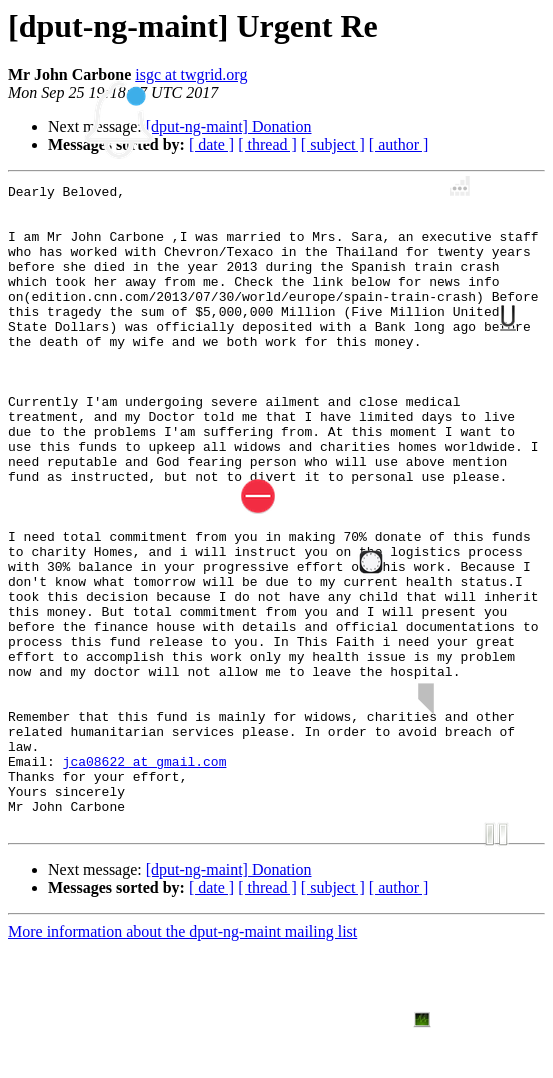 The image size is (553, 1078). What do you see at coordinates (422, 1019) in the screenshot?
I see `open system monitor to view resource usage` at bounding box center [422, 1019].